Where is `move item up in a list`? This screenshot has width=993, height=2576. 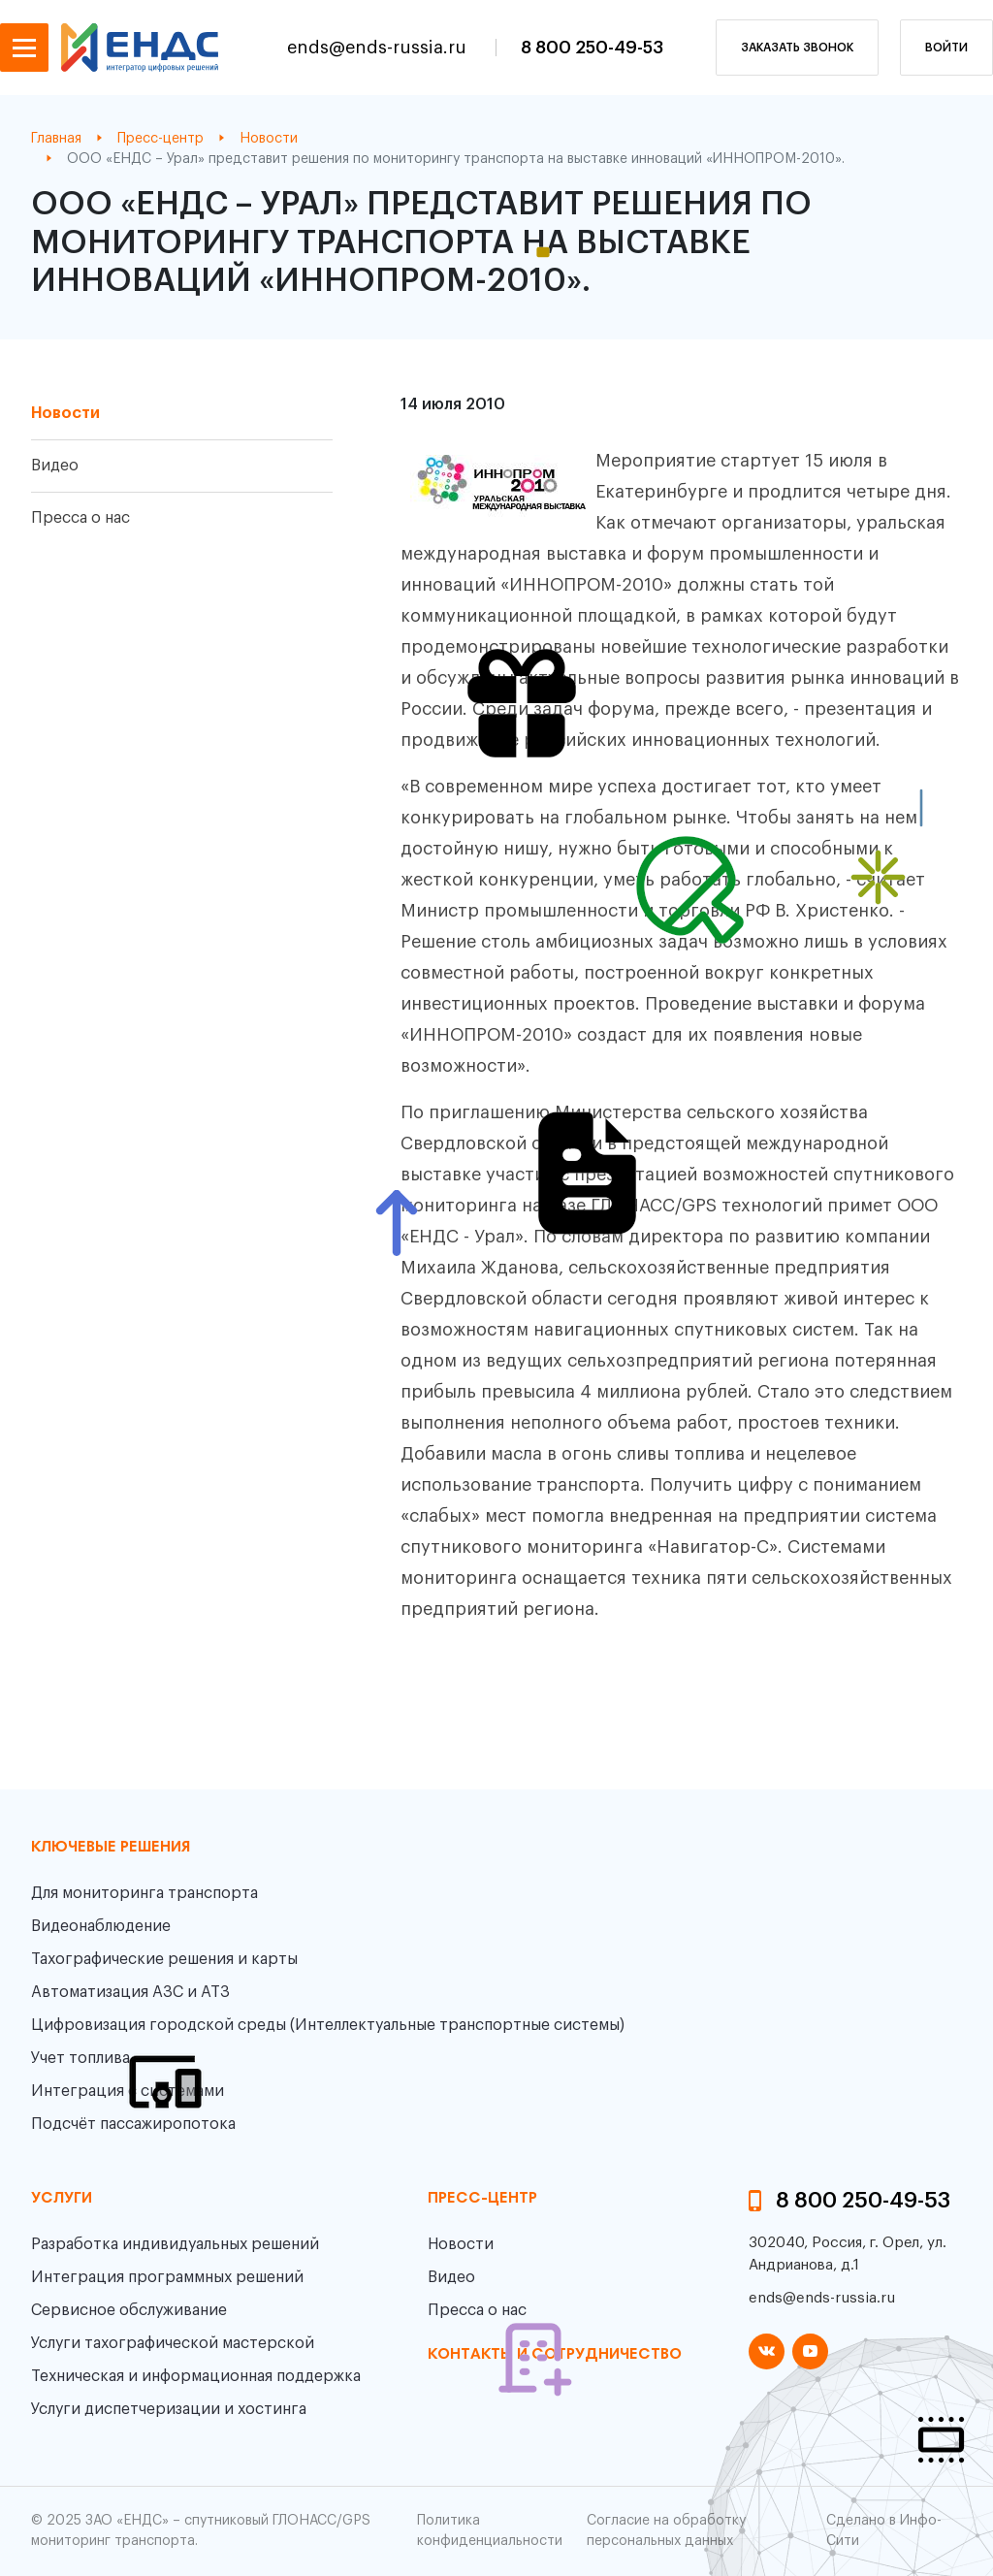 move item up in a list is located at coordinates (397, 1223).